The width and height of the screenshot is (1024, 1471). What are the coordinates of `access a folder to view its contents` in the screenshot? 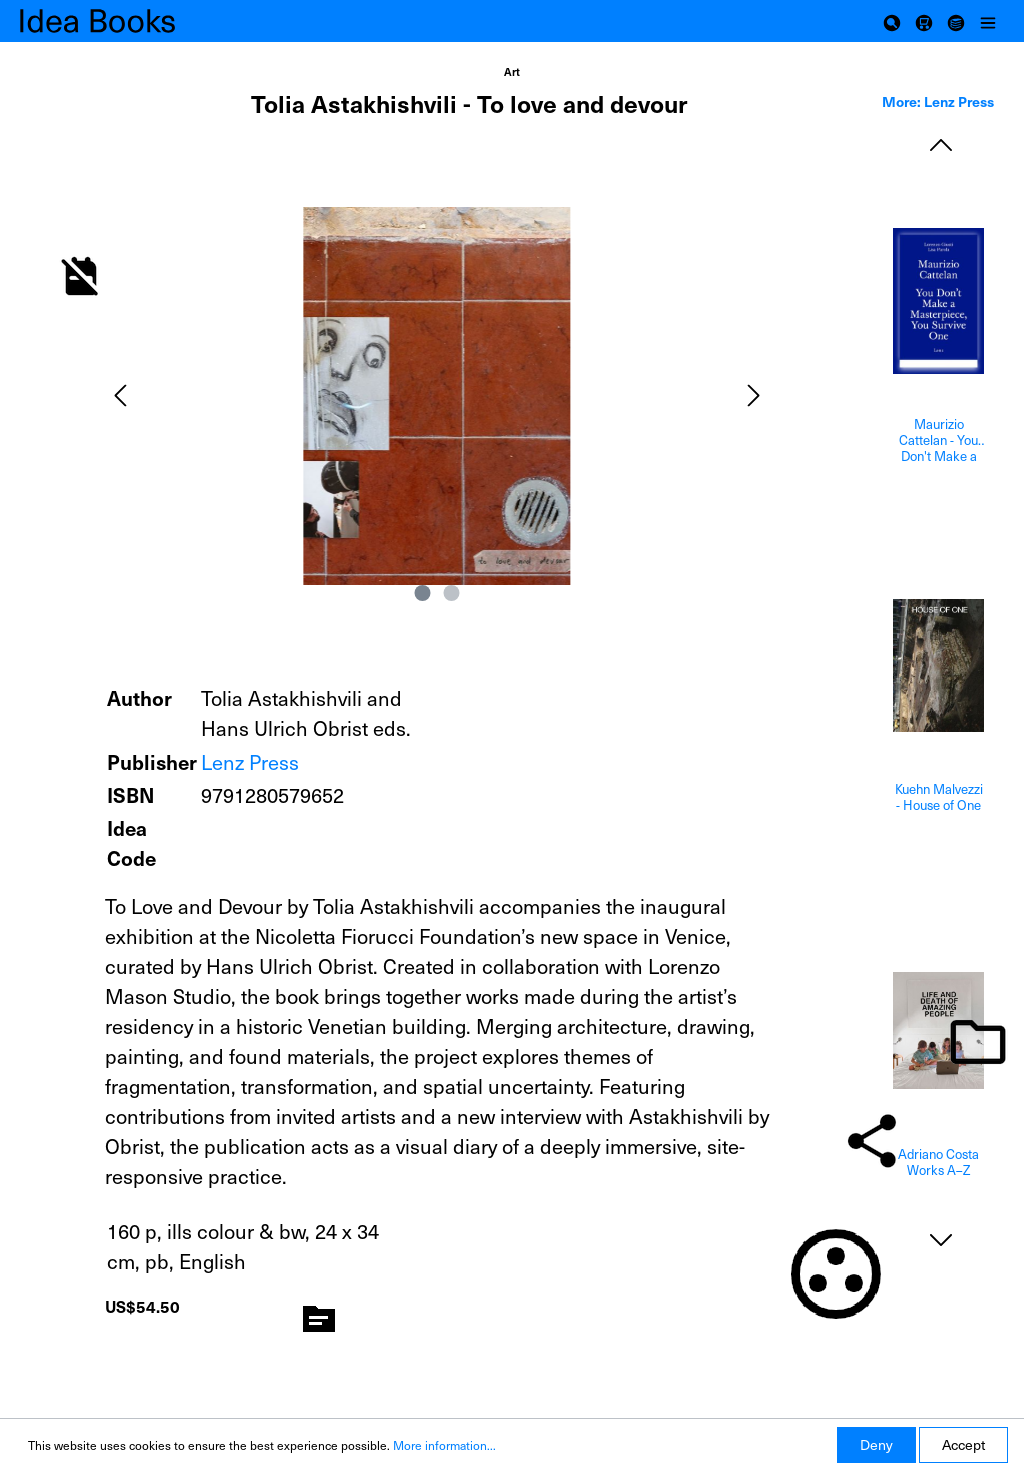 It's located at (978, 1042).